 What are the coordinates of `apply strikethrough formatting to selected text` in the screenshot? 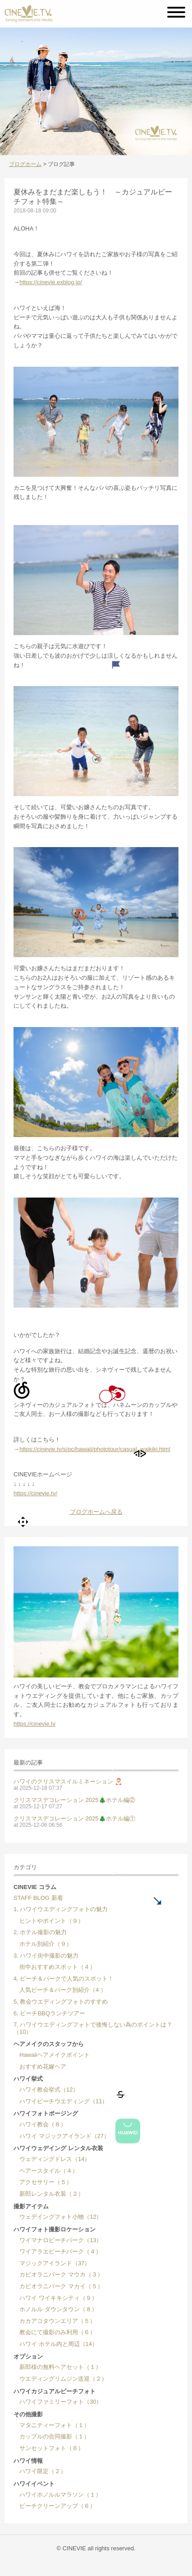 It's located at (120, 2094).